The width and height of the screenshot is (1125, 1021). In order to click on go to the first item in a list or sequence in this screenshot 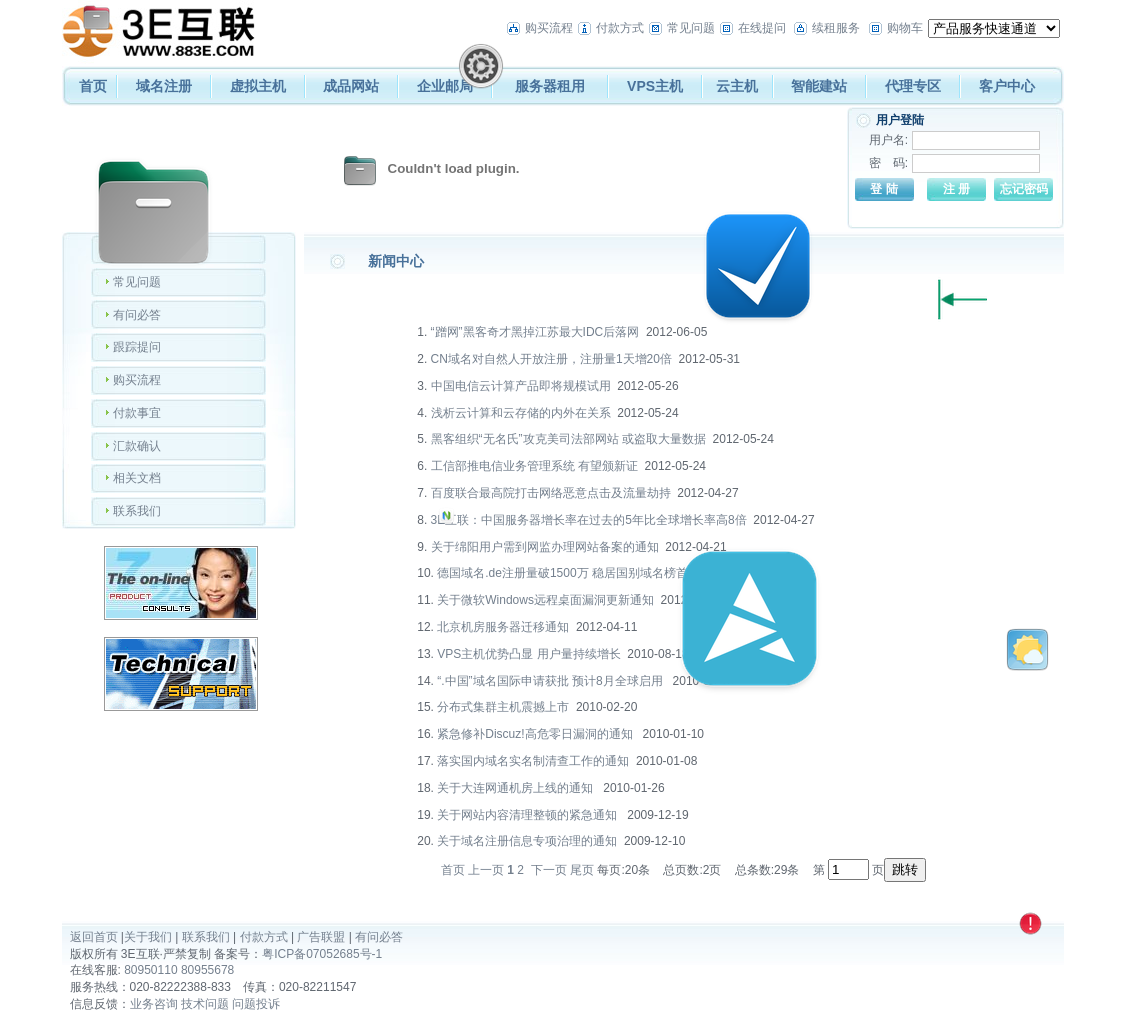, I will do `click(962, 299)`.